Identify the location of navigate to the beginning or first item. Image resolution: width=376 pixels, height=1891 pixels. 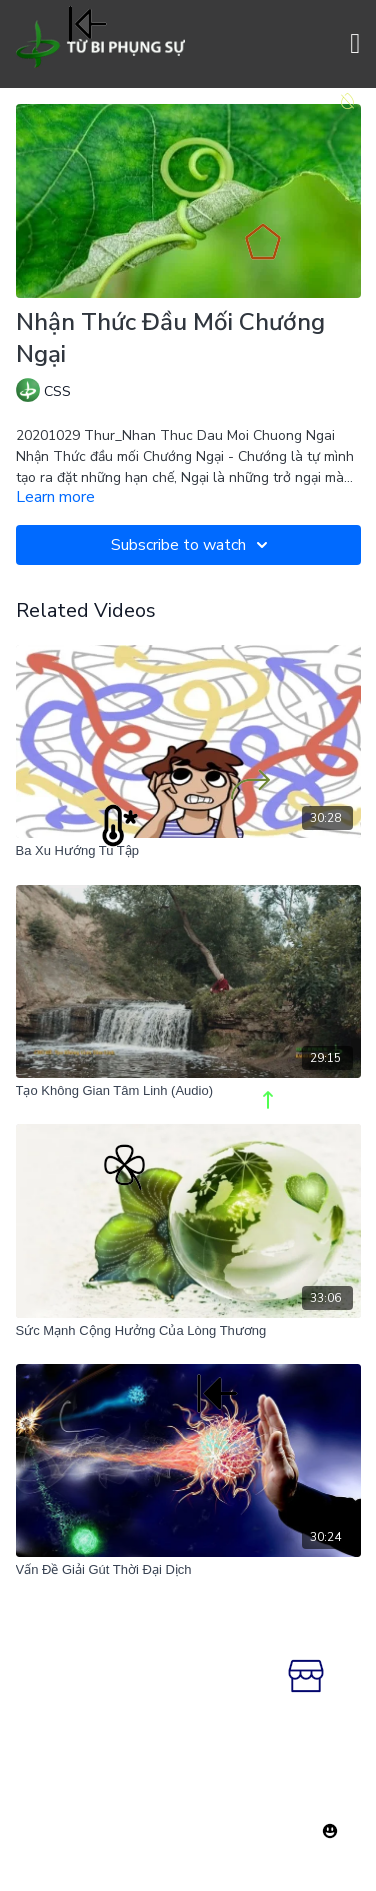
(216, 1393).